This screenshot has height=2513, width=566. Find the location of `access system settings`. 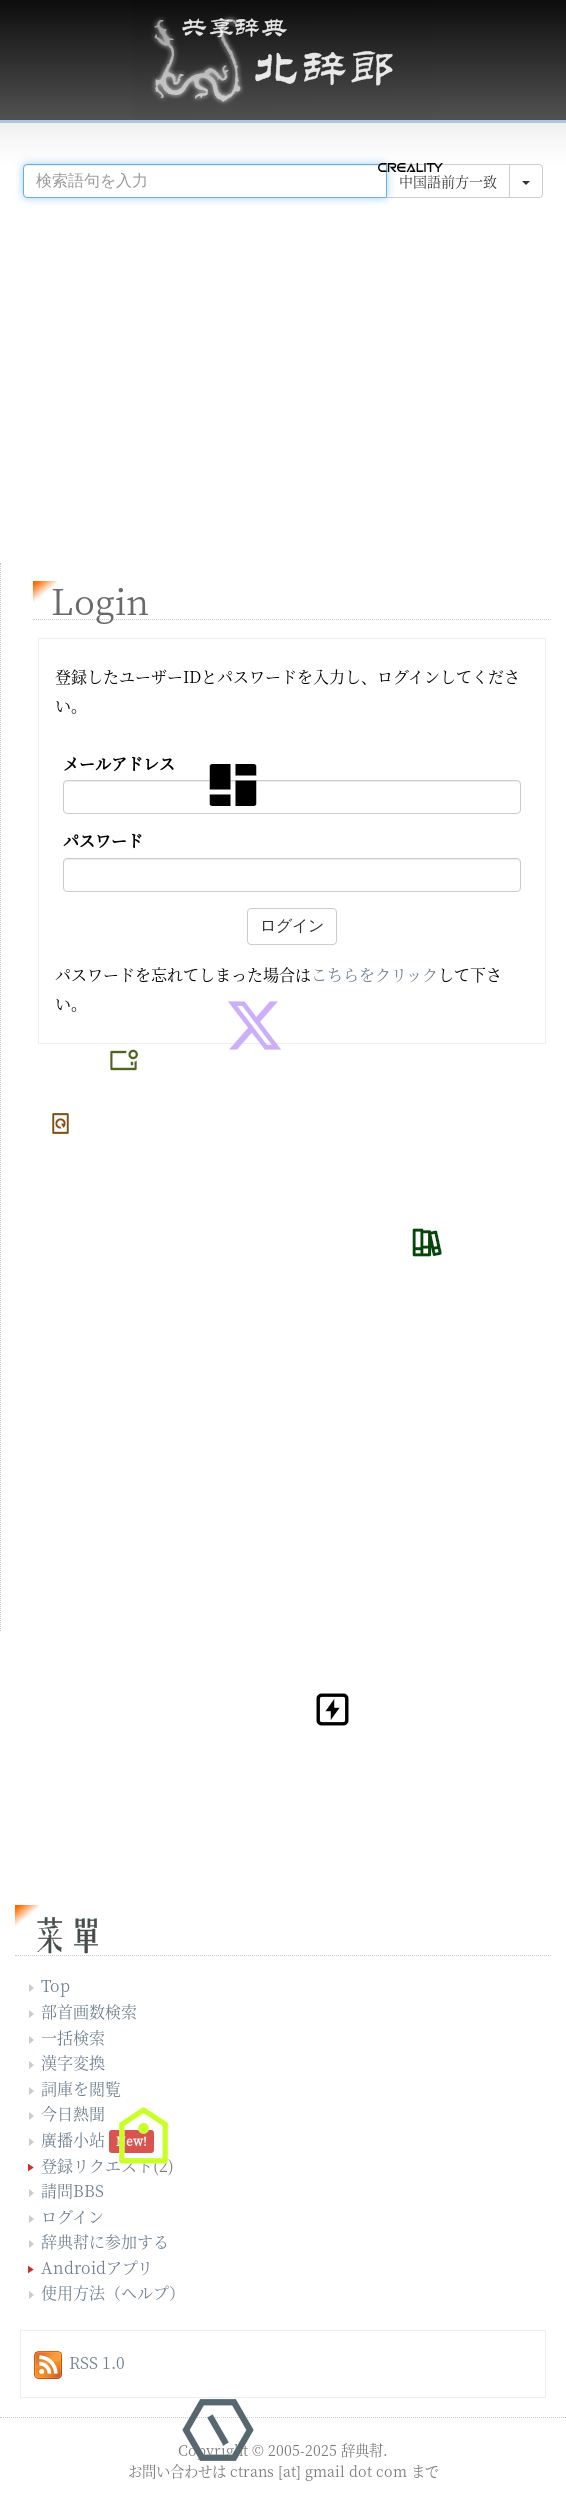

access system settings is located at coordinates (218, 2430).